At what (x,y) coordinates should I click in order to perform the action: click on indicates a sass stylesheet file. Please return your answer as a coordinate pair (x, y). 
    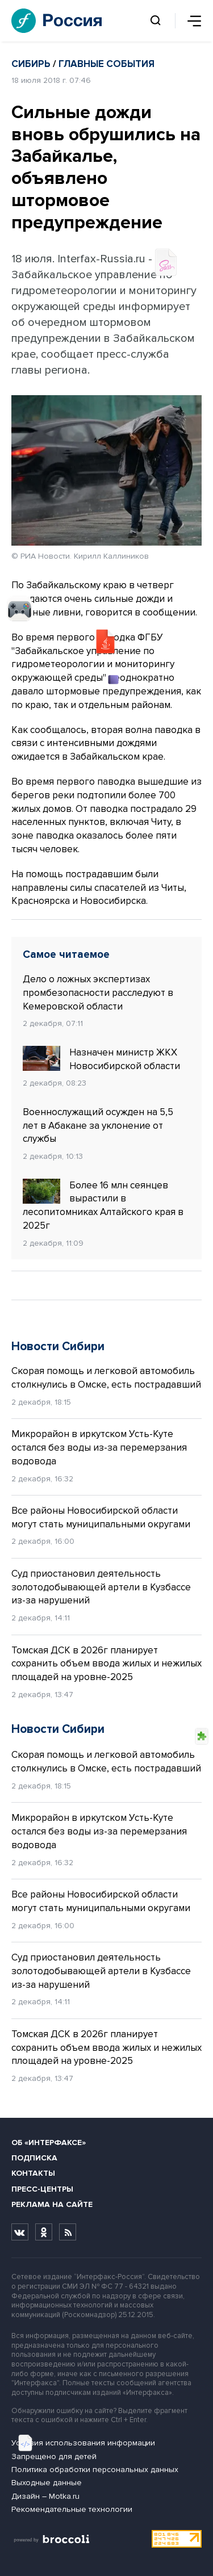
    Looking at the image, I should click on (166, 262).